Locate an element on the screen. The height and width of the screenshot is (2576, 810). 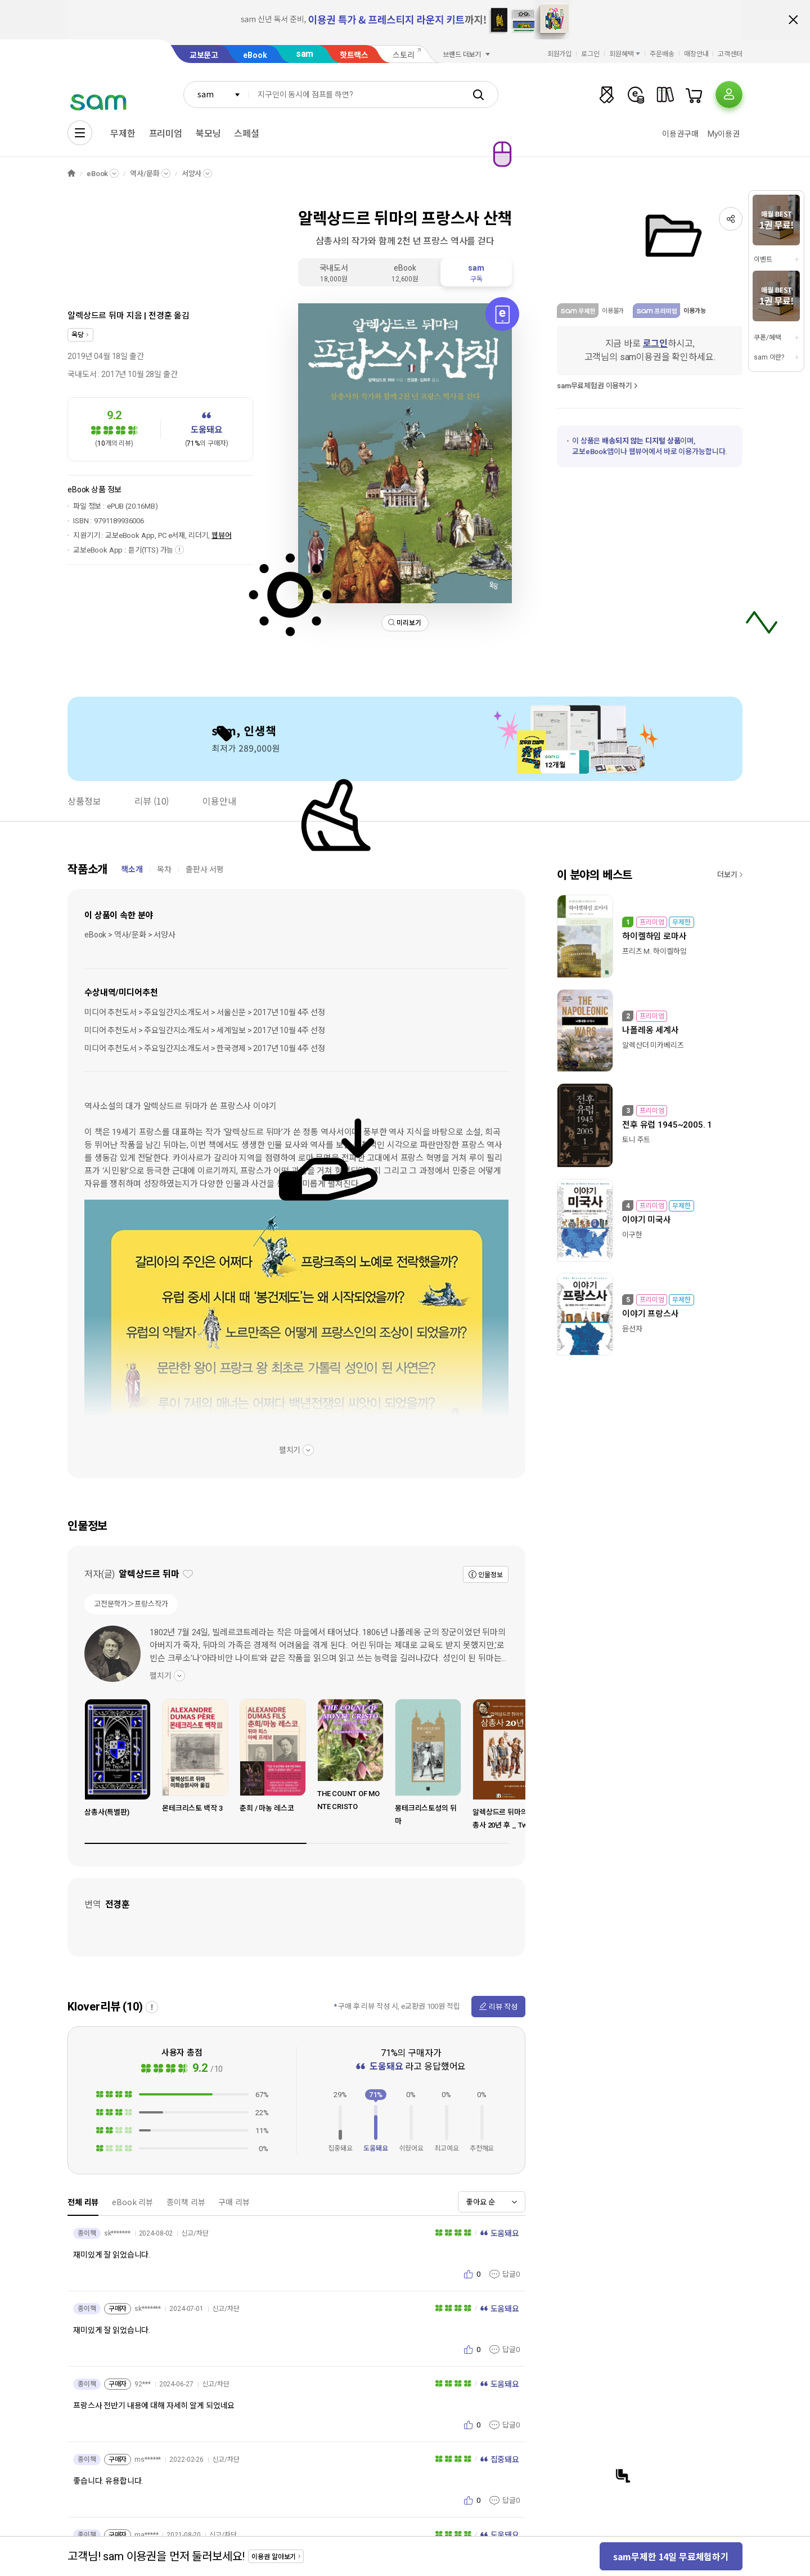
add a tag or label to an item is located at coordinates (224, 733).